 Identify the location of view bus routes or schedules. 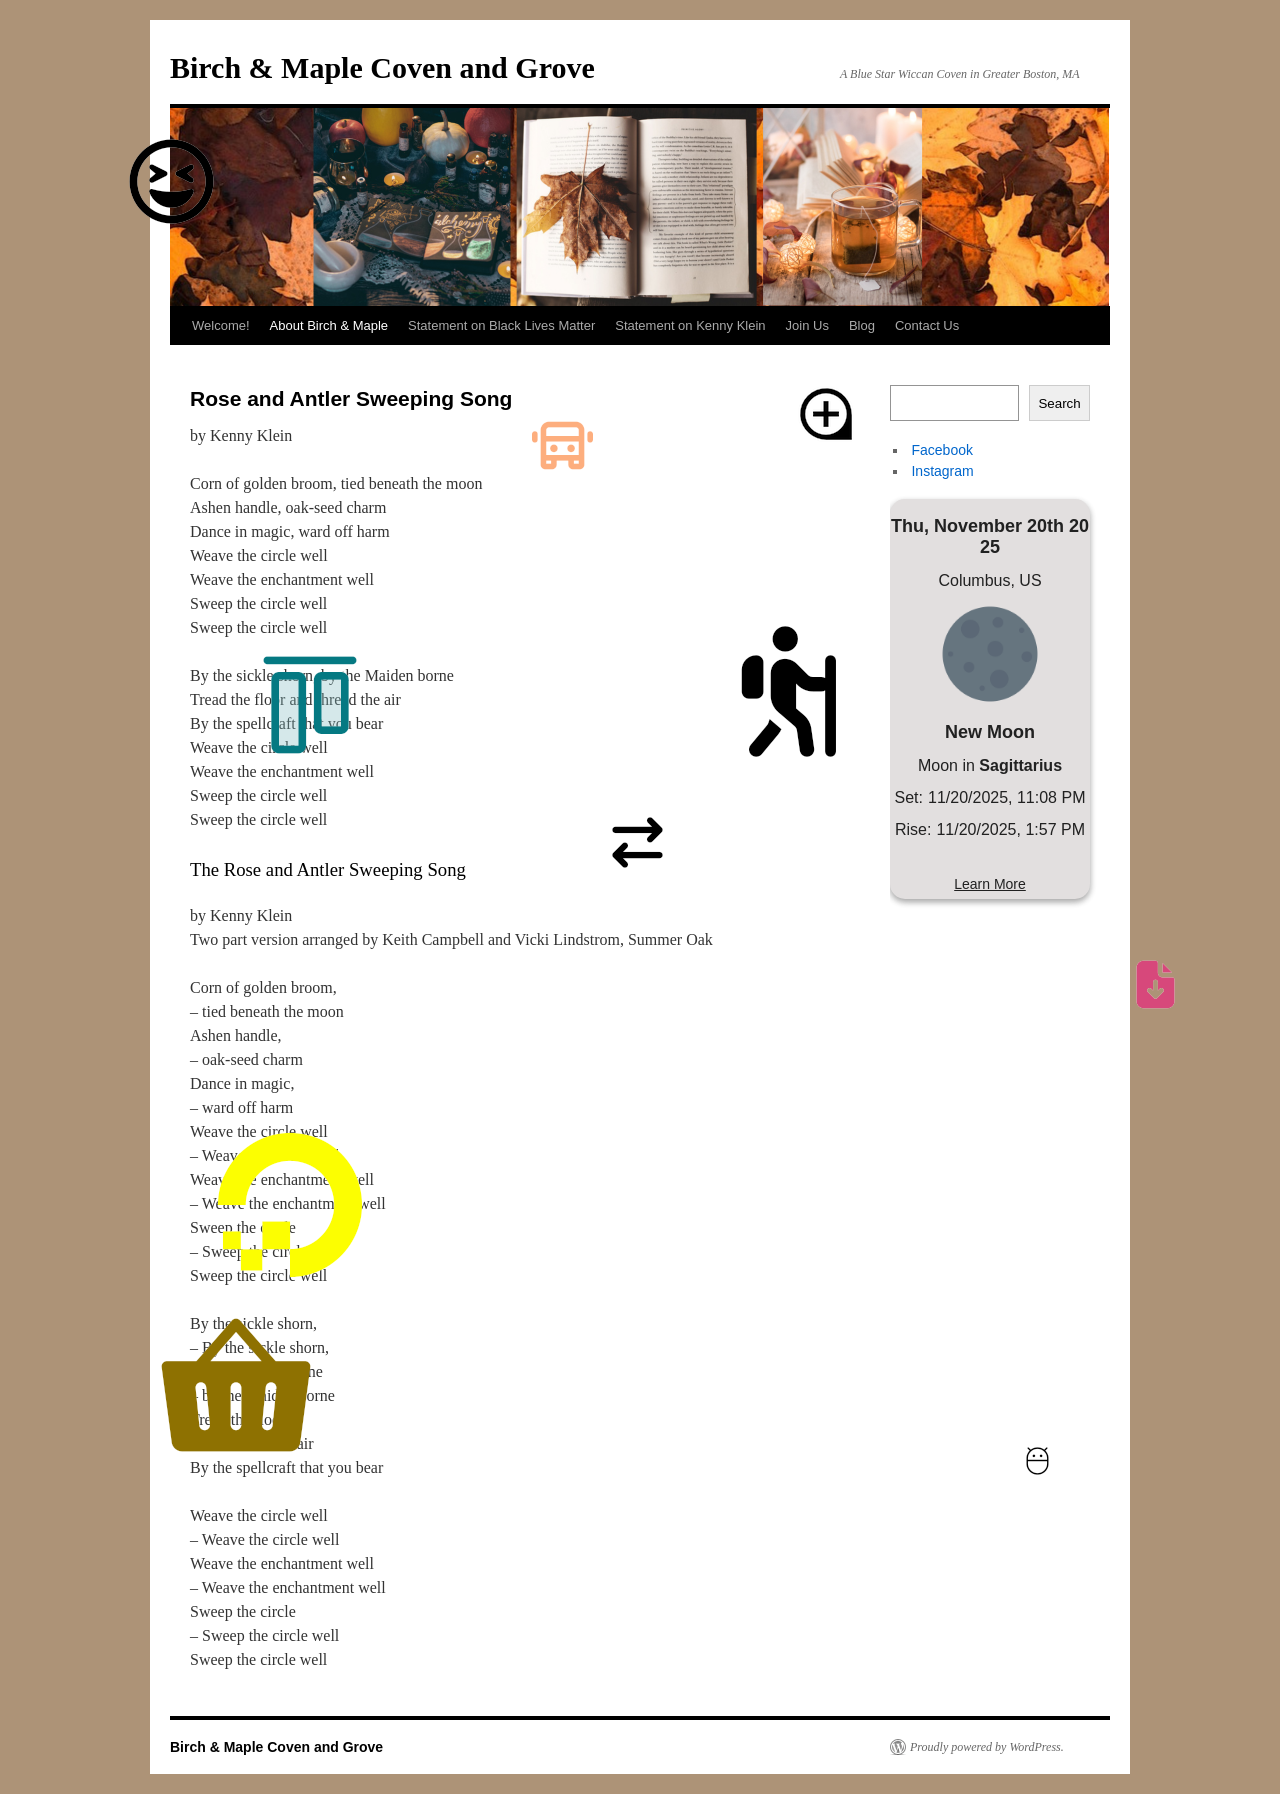
(562, 445).